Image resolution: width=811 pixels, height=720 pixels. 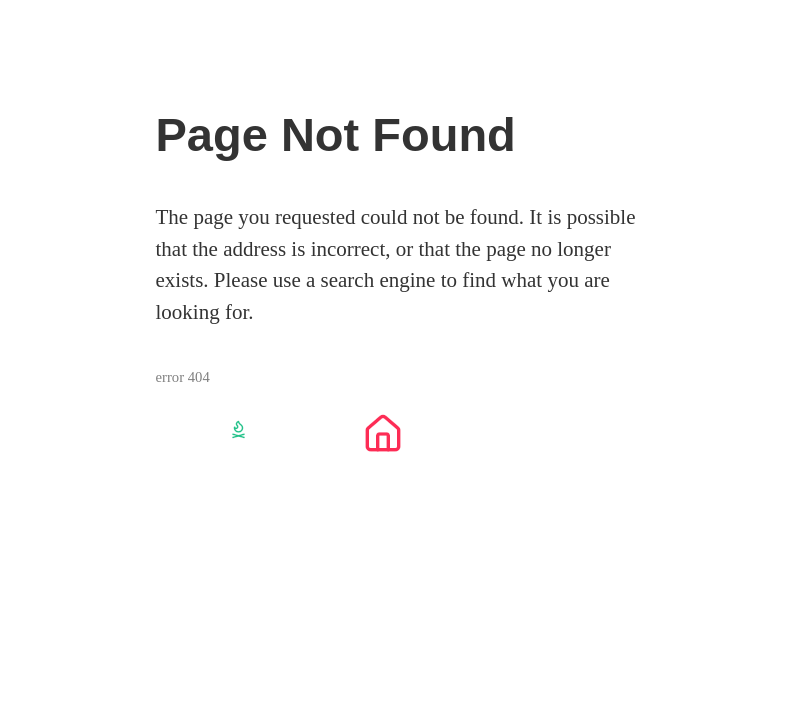 What do you see at coordinates (383, 434) in the screenshot?
I see `navigate to home screen` at bounding box center [383, 434].